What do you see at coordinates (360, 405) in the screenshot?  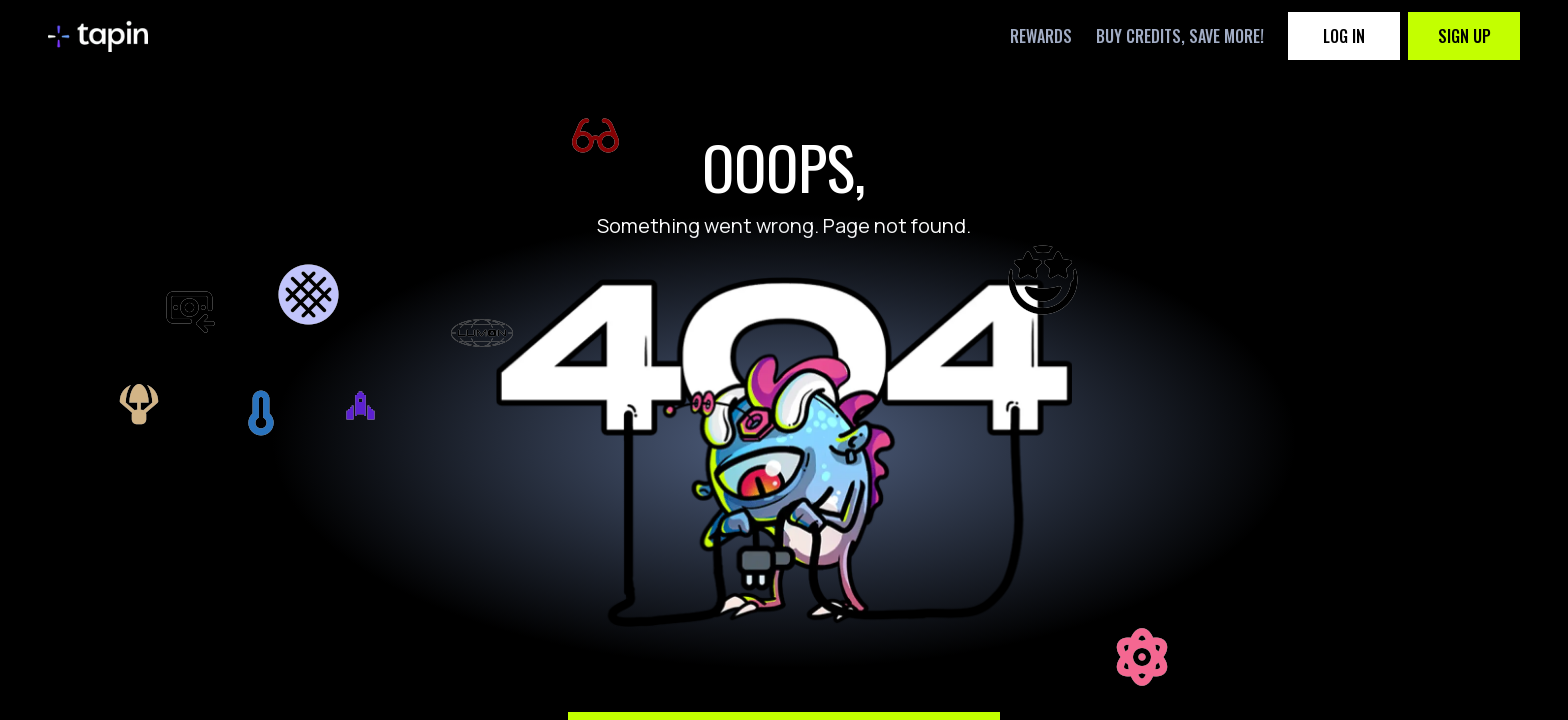 I see `space awesome brand logo` at bounding box center [360, 405].